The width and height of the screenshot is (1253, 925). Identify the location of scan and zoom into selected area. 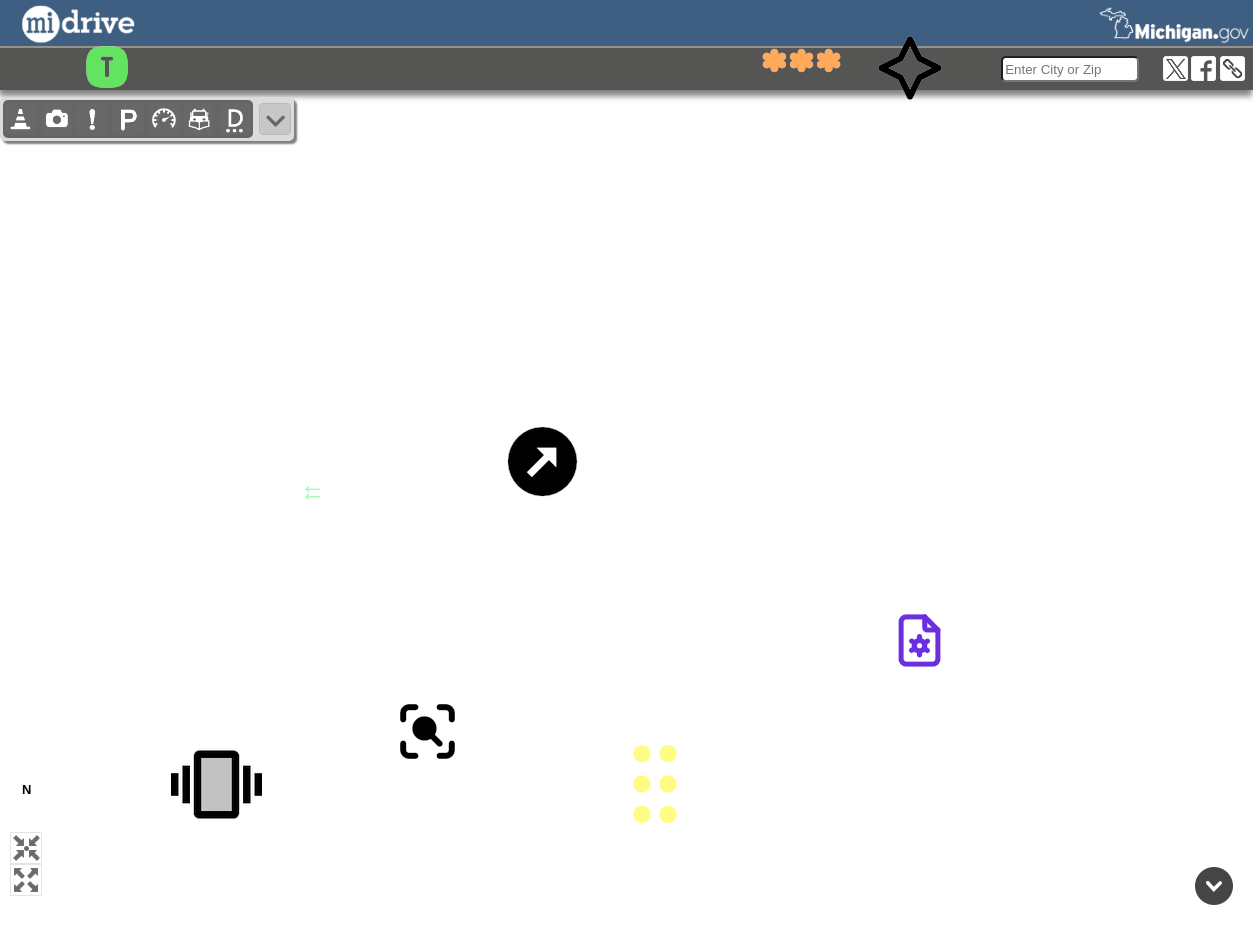
(427, 731).